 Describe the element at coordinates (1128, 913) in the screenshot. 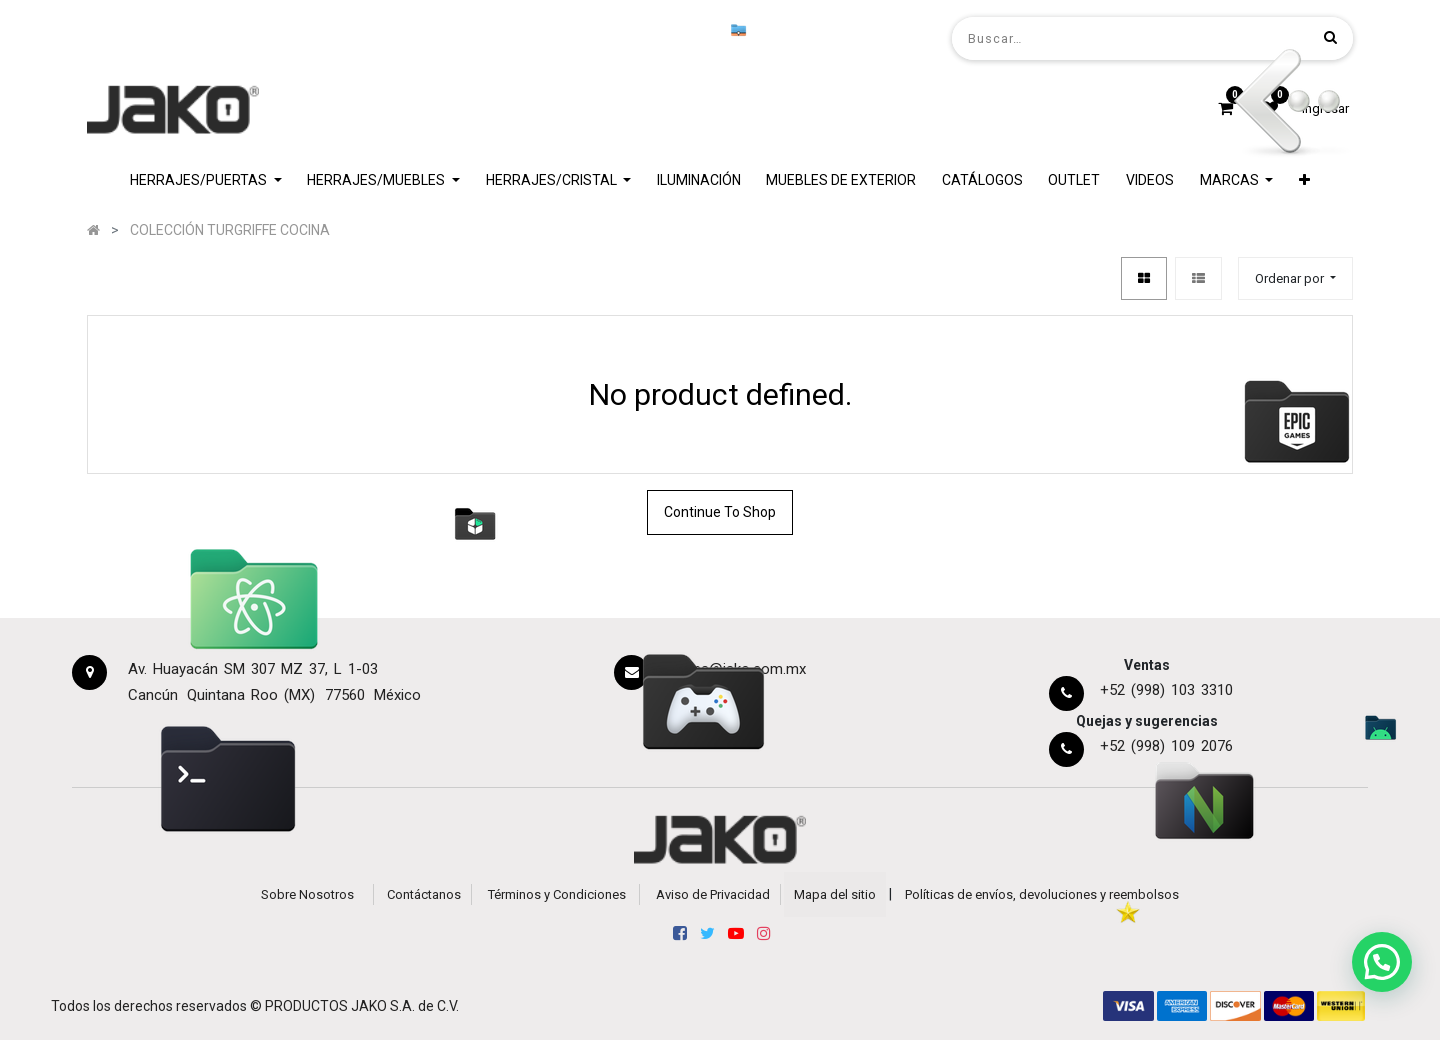

I see `indicates a starred or favorited item` at that location.